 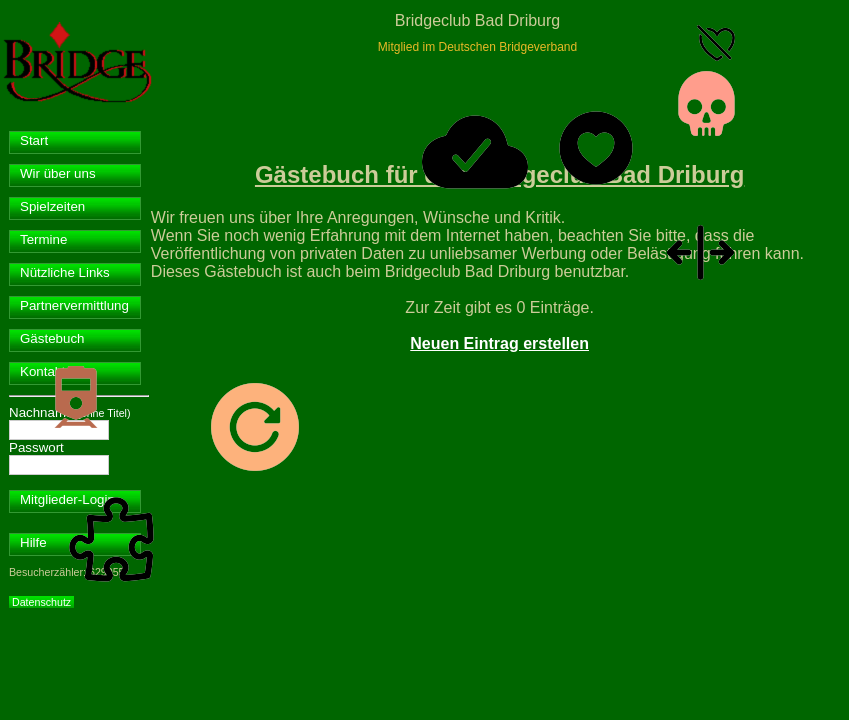 I want to click on refresh or reload content, so click(x=255, y=427).